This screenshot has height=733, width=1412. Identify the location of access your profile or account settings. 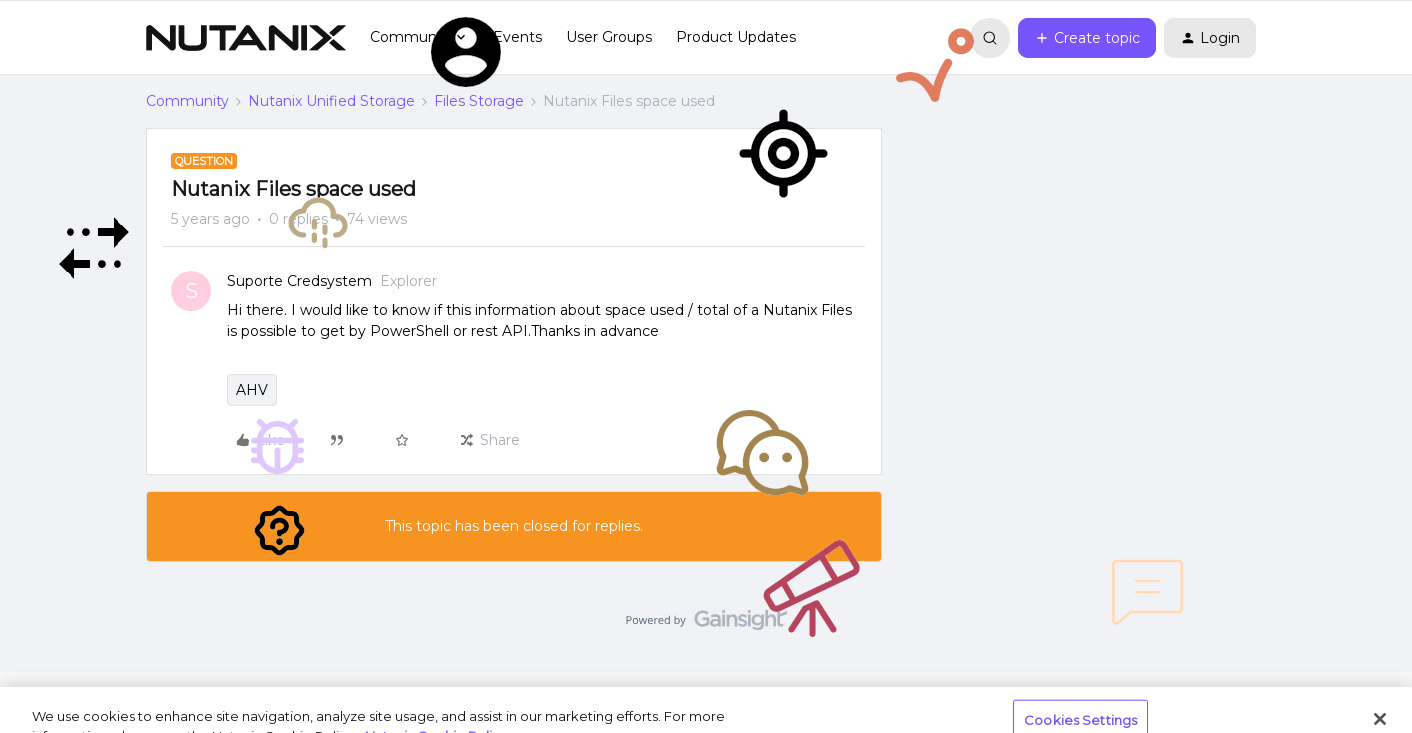
(466, 52).